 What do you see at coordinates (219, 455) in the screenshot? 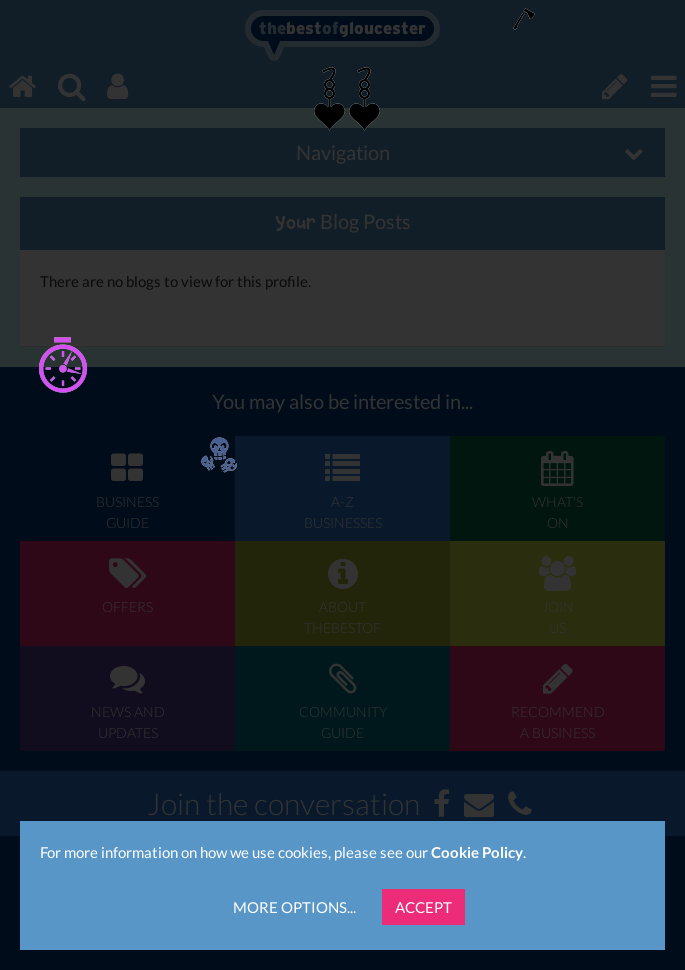
I see `indicates extreme danger or deadly hazard` at bounding box center [219, 455].